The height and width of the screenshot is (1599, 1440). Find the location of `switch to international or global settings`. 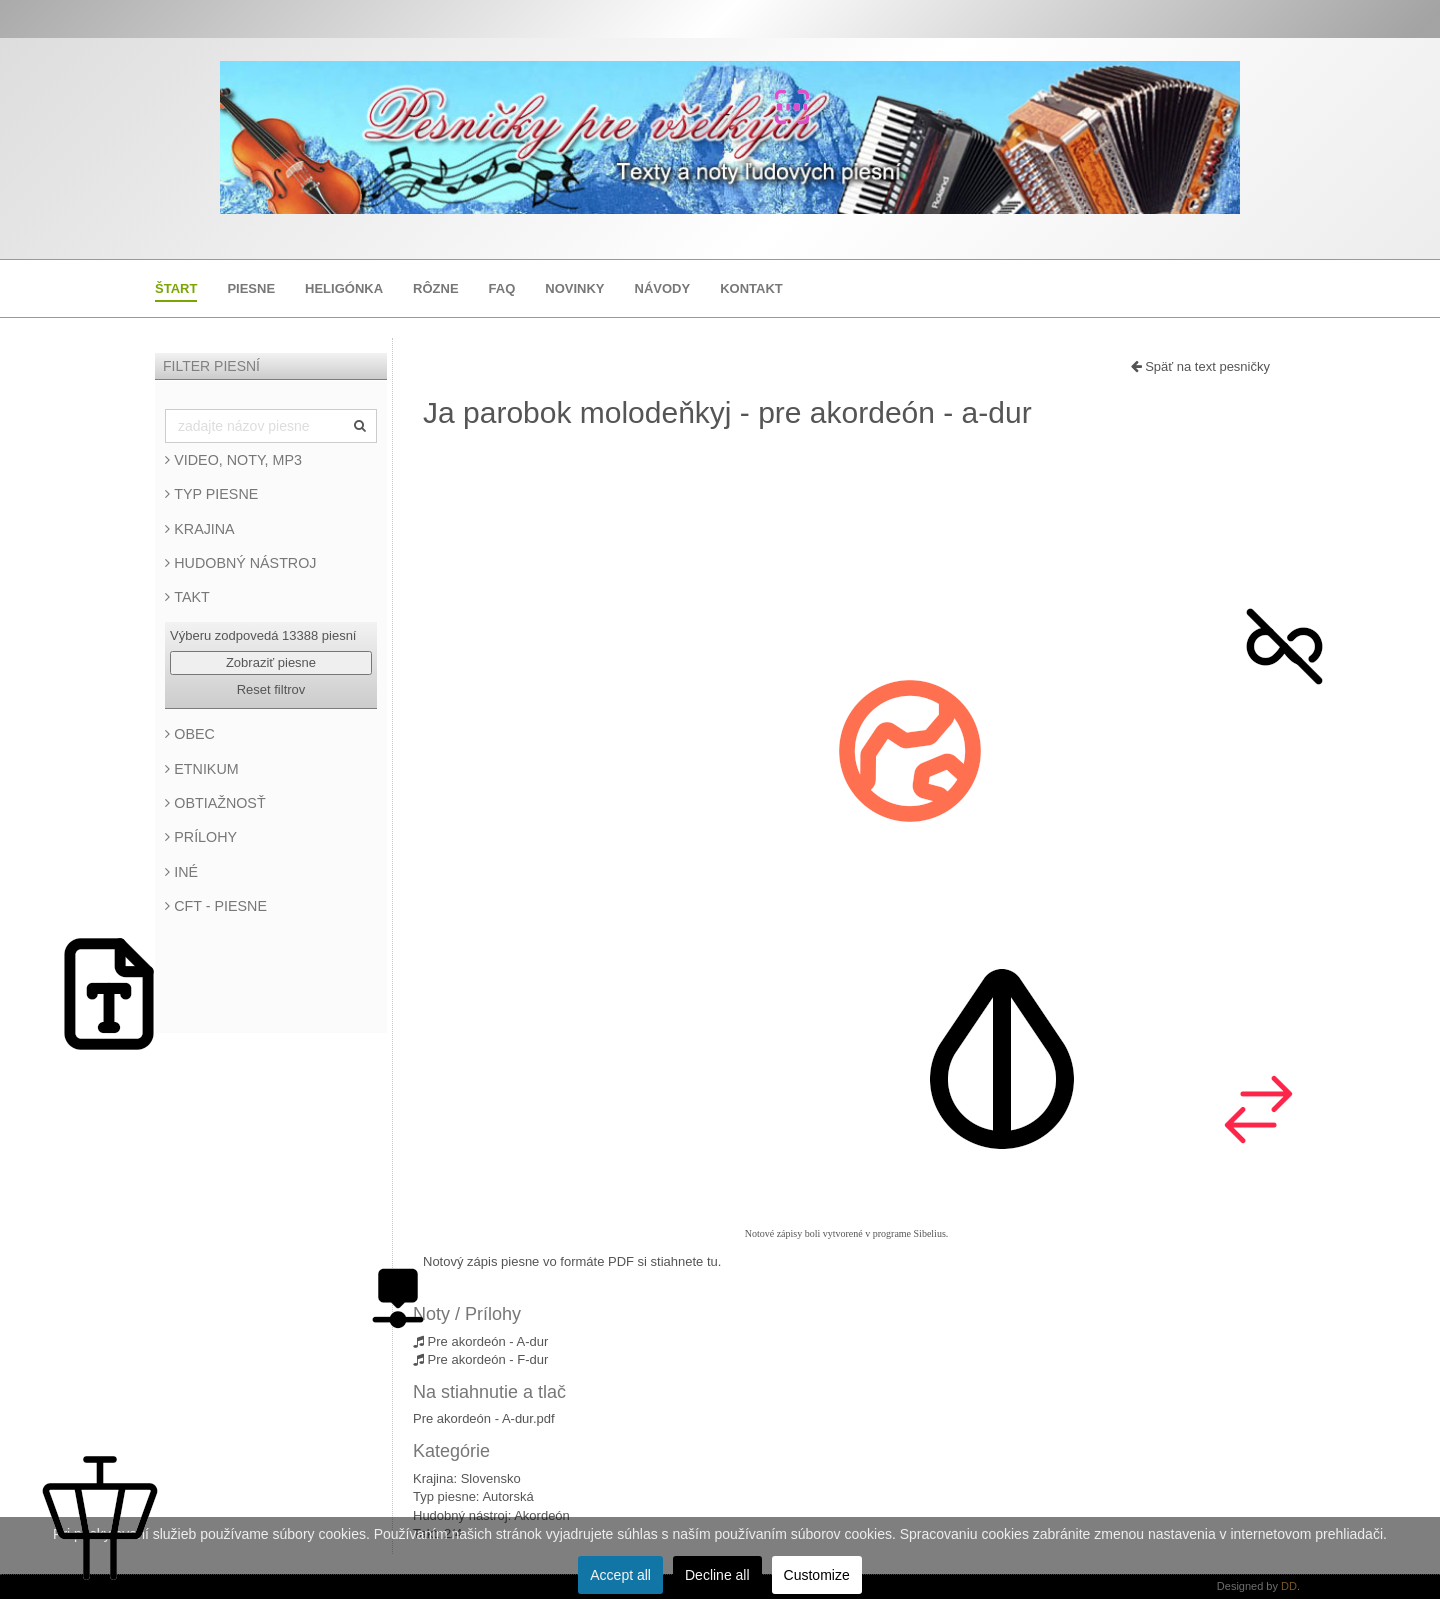

switch to international or global settings is located at coordinates (910, 751).